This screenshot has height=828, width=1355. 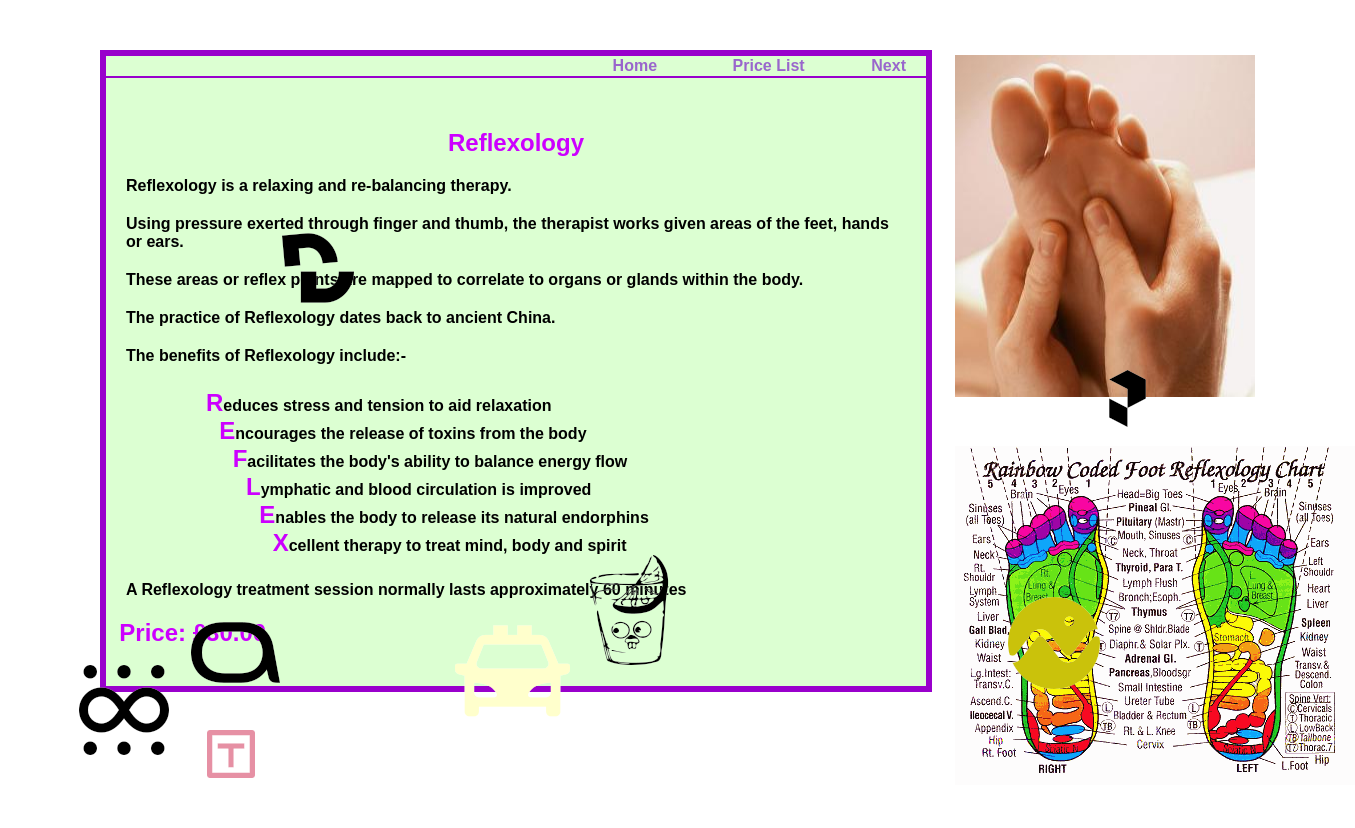 I want to click on open Decap CMS dashboard, so click(x=318, y=268).